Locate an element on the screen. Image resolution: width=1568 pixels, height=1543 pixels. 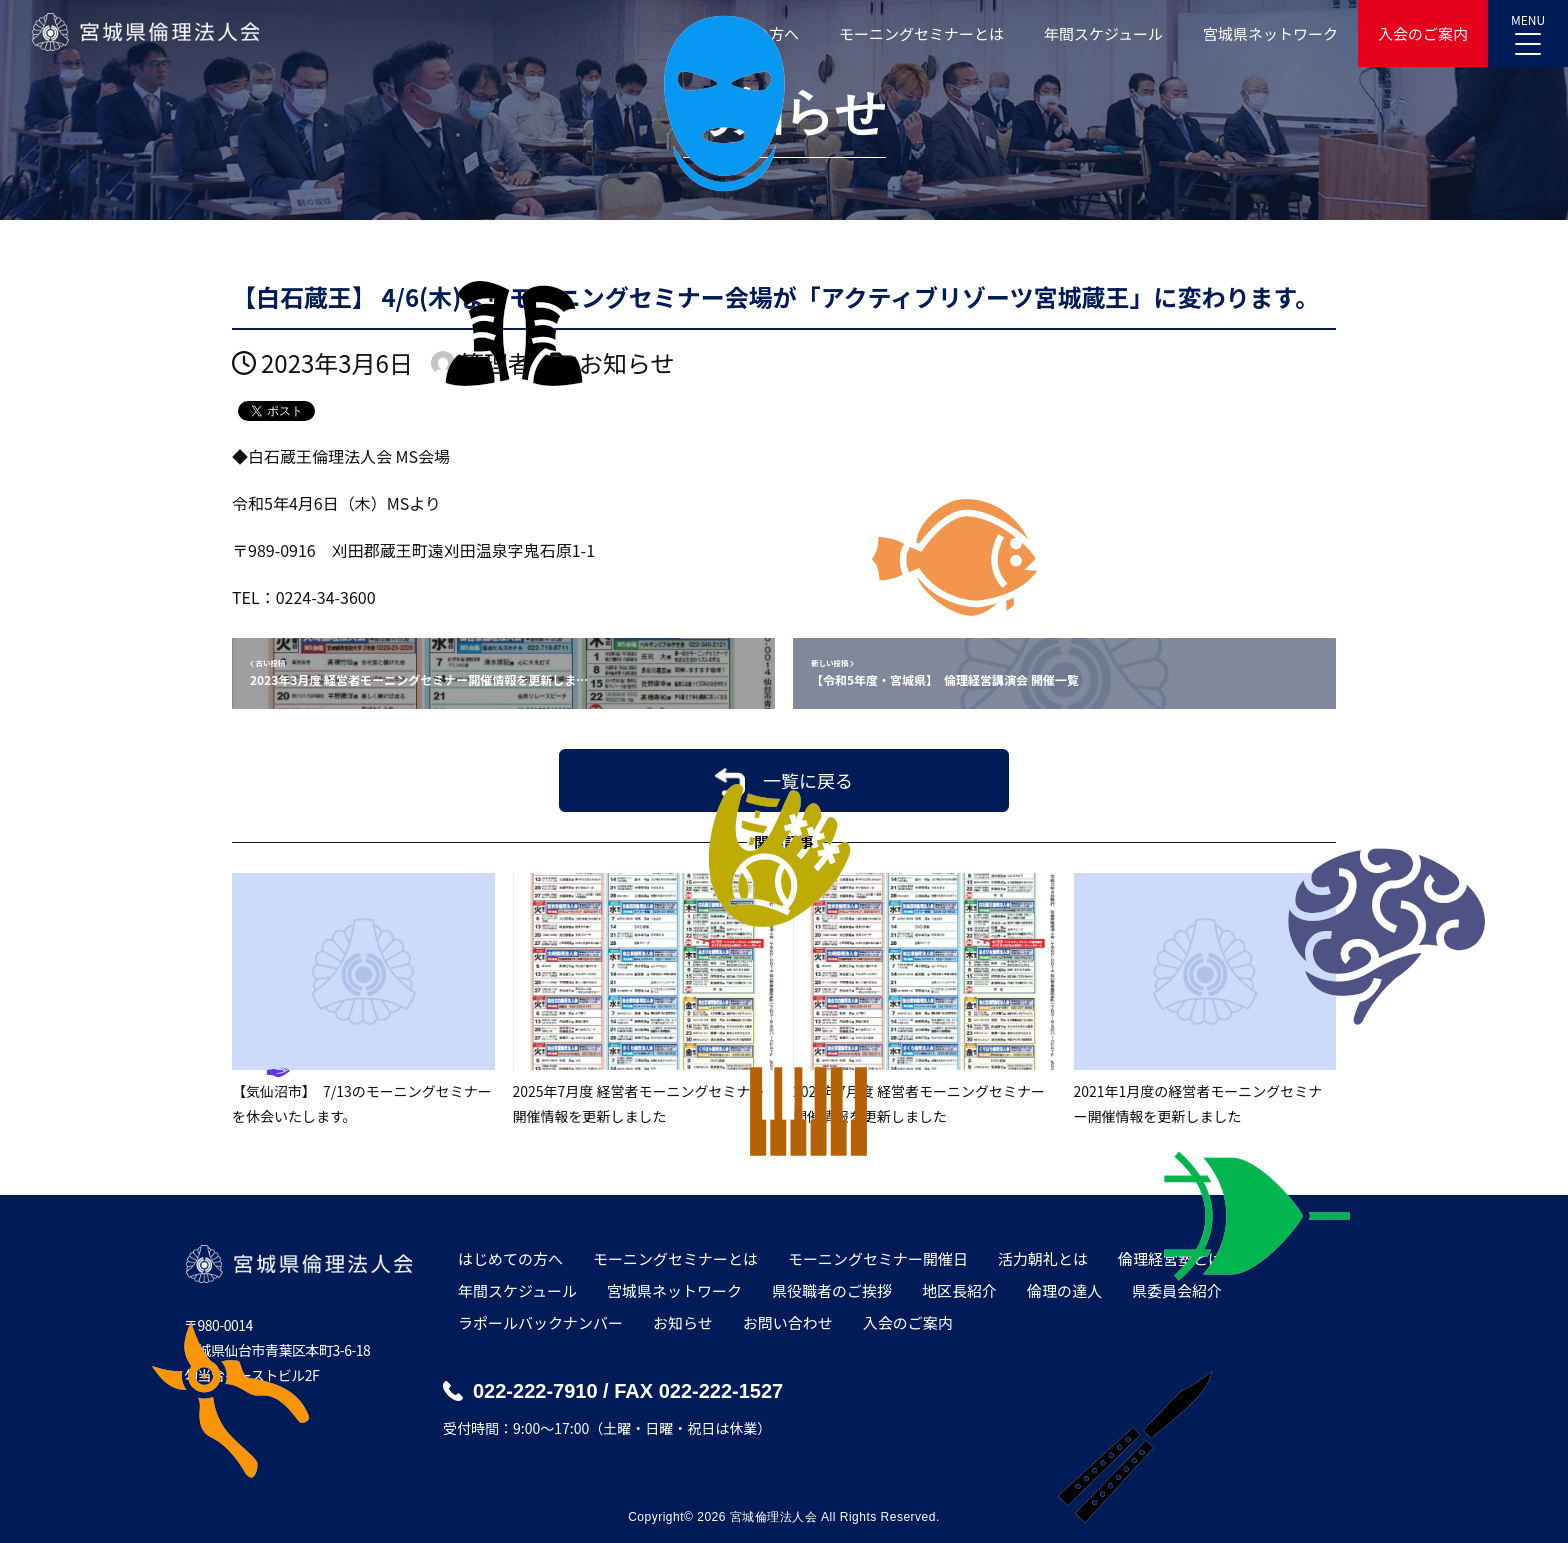
open piano or keyboard instrument is located at coordinates (808, 1111).